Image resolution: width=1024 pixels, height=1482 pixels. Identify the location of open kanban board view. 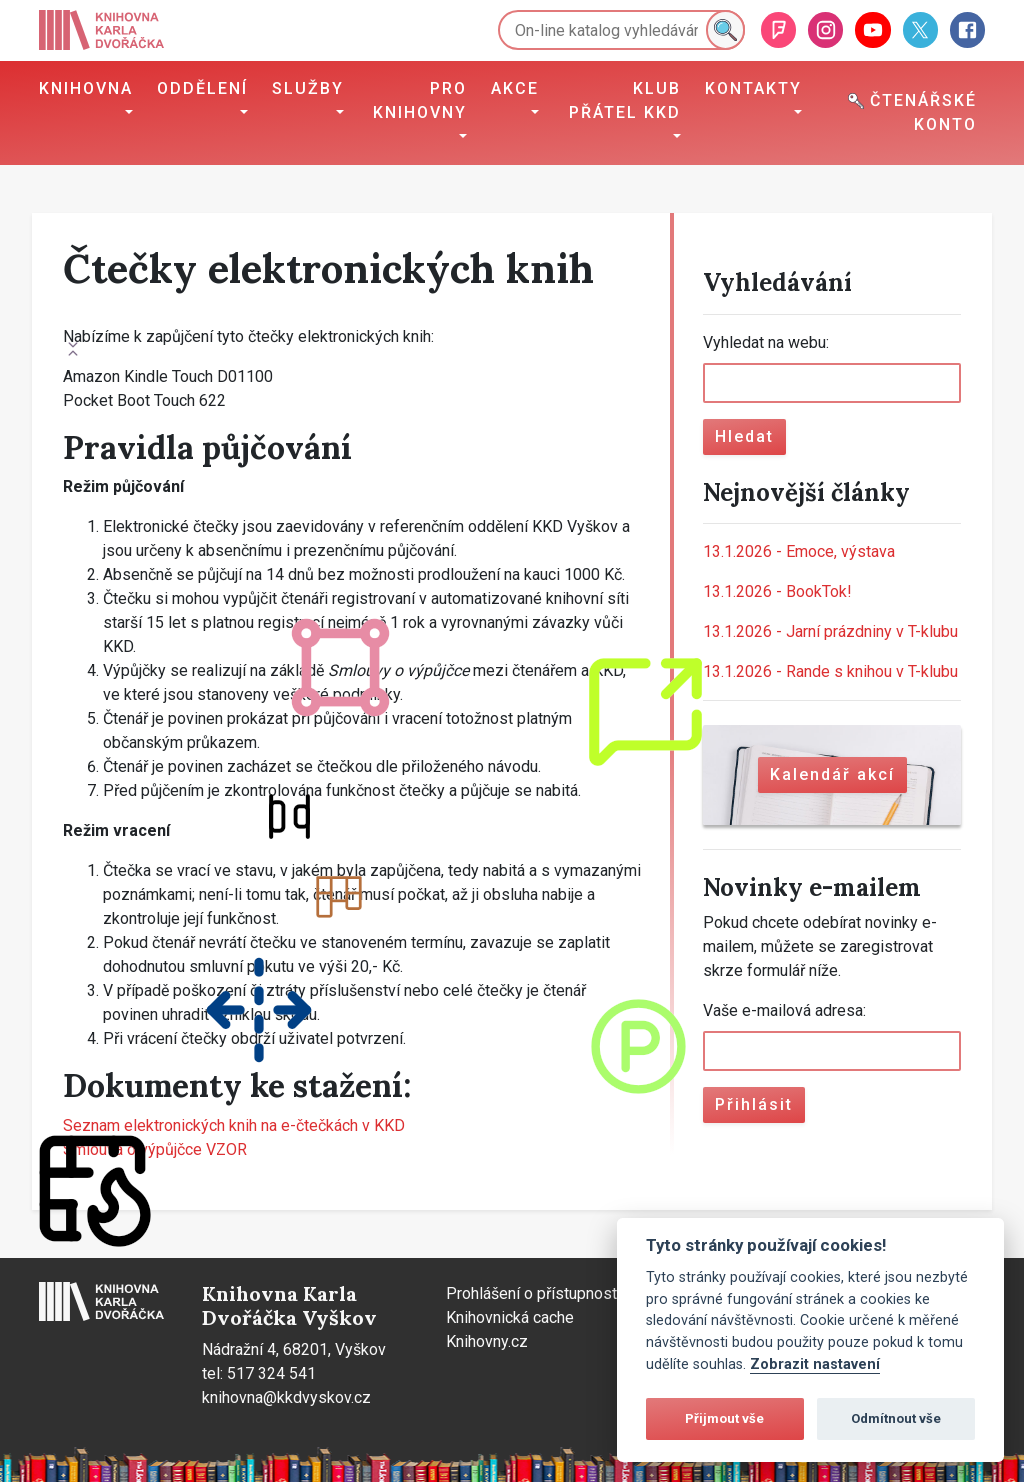
(339, 895).